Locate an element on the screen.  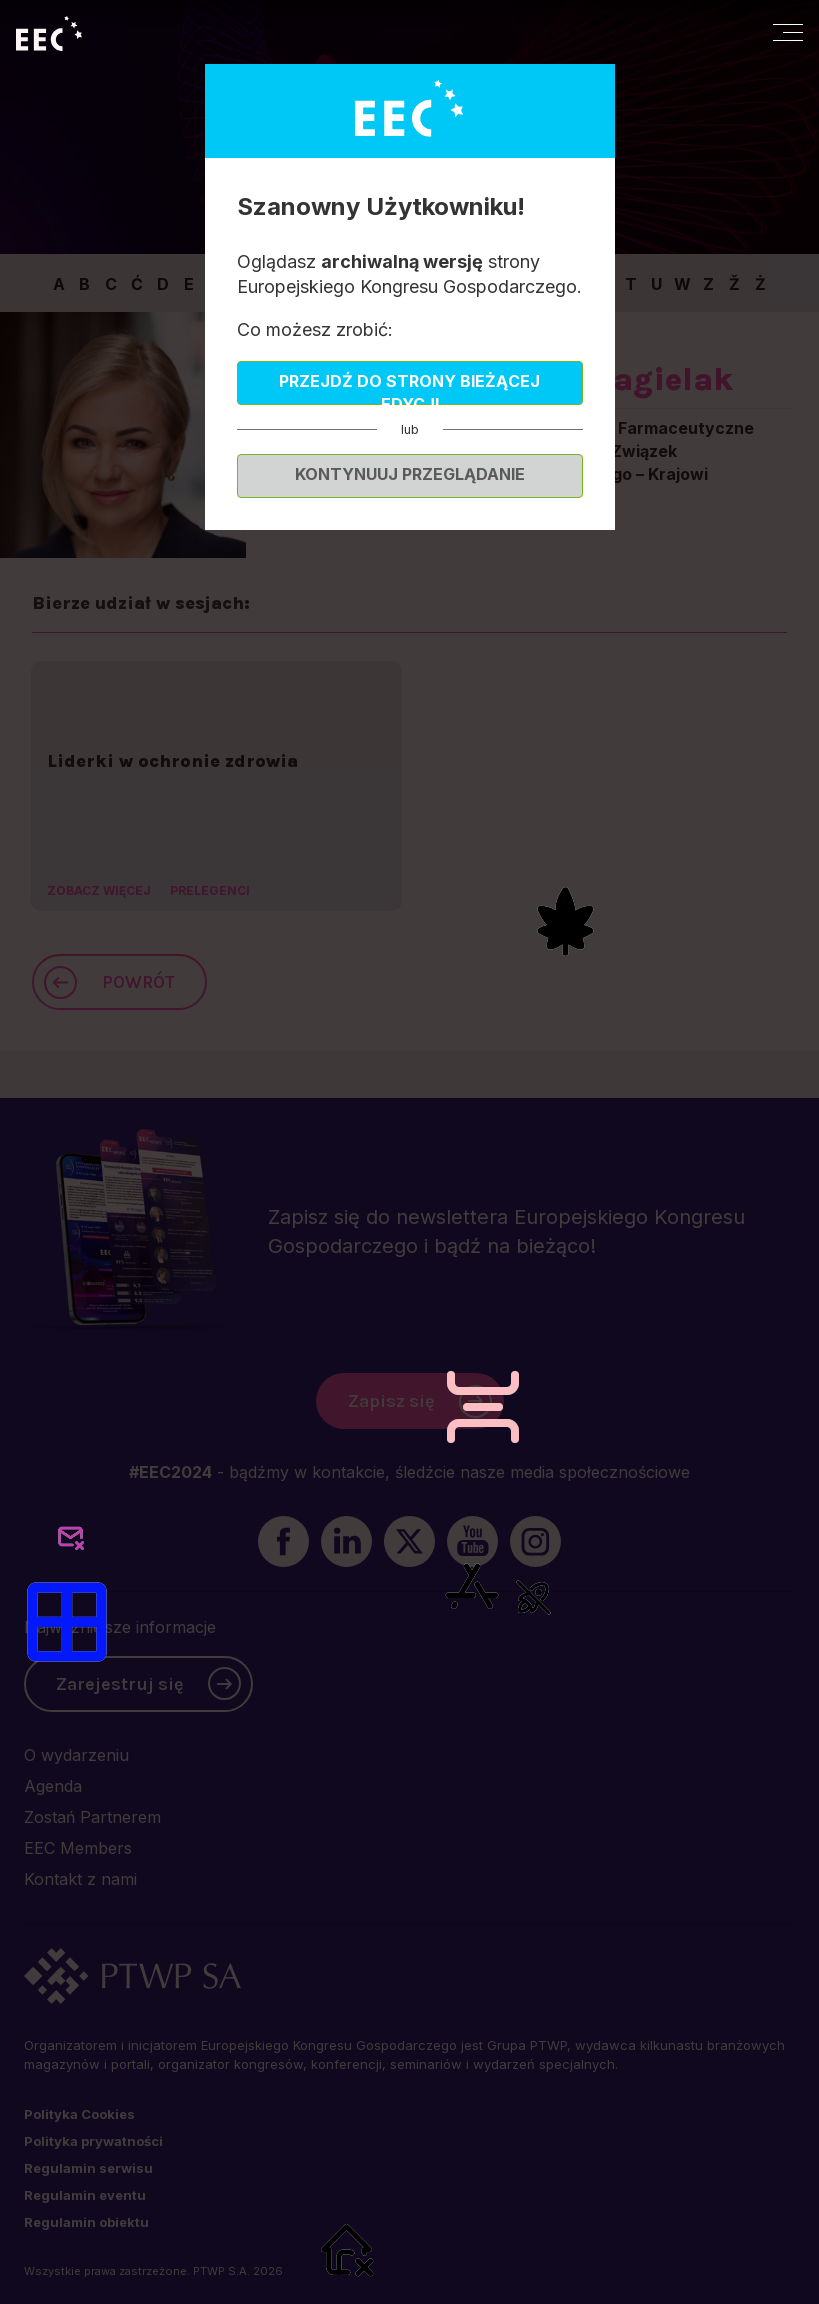
view items in grid layout is located at coordinates (67, 1622).